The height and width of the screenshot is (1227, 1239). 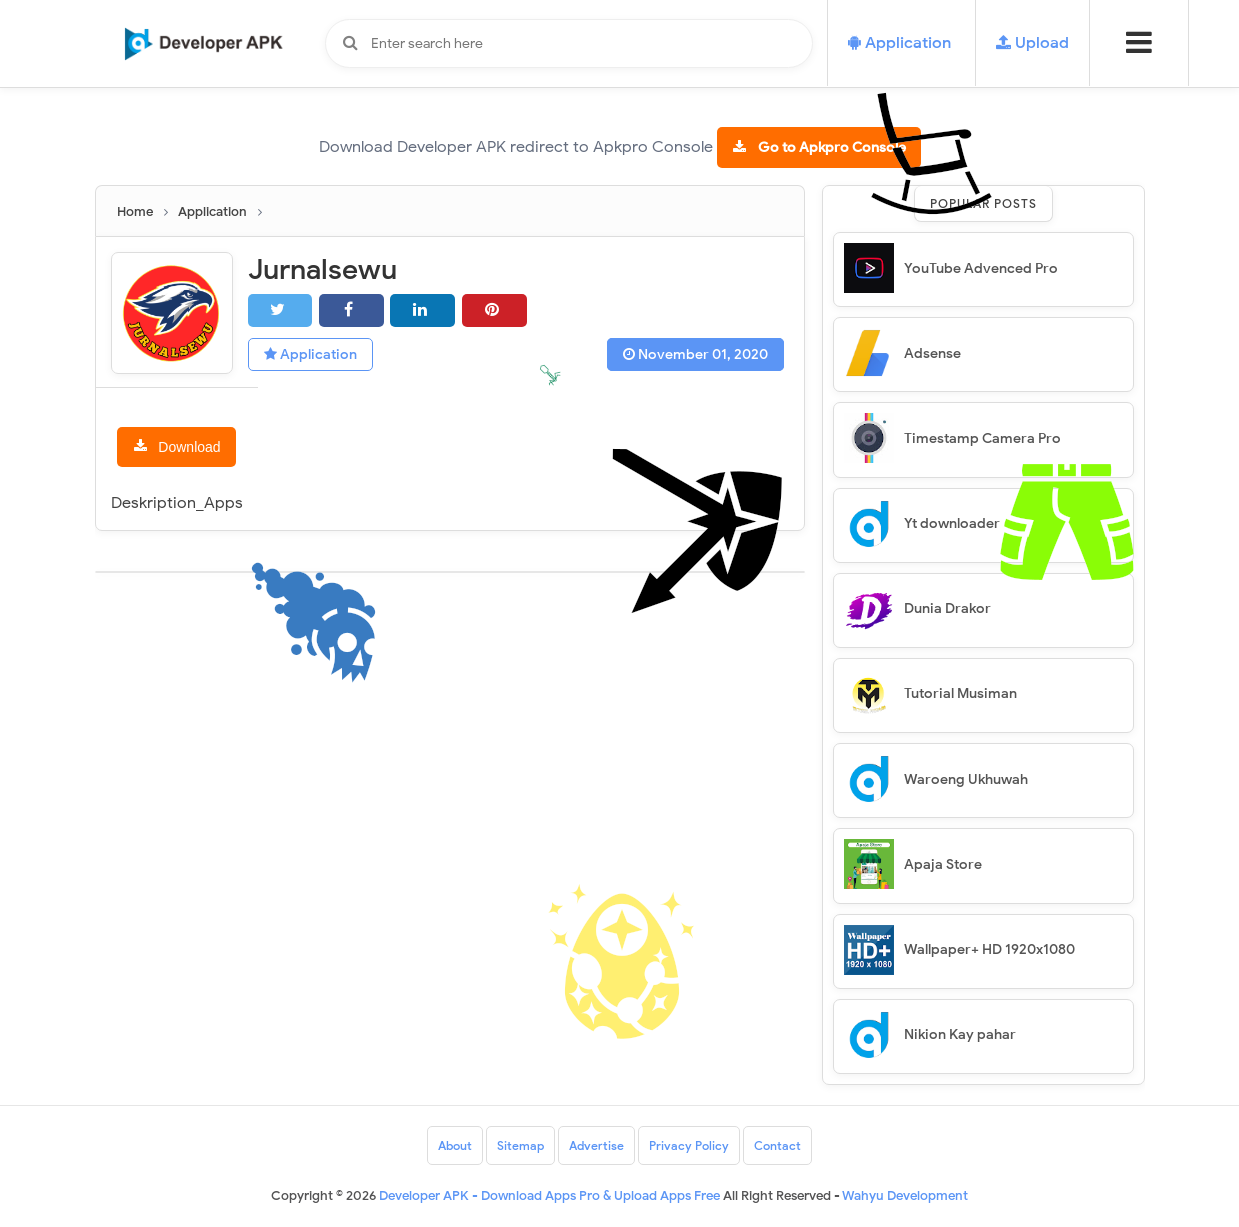 What do you see at coordinates (697, 533) in the screenshot?
I see `indicates damage reflection or counterattack ability` at bounding box center [697, 533].